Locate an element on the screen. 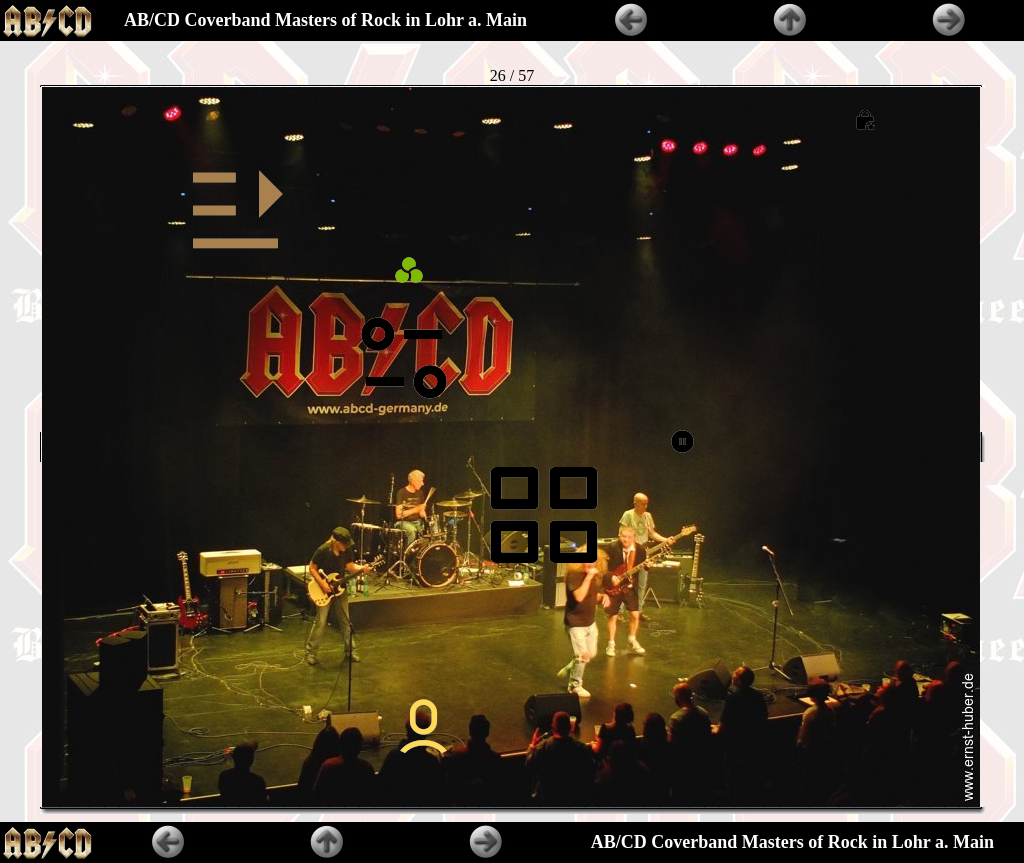 The height and width of the screenshot is (863, 1024). mark a security setting as favorite is located at coordinates (865, 120).